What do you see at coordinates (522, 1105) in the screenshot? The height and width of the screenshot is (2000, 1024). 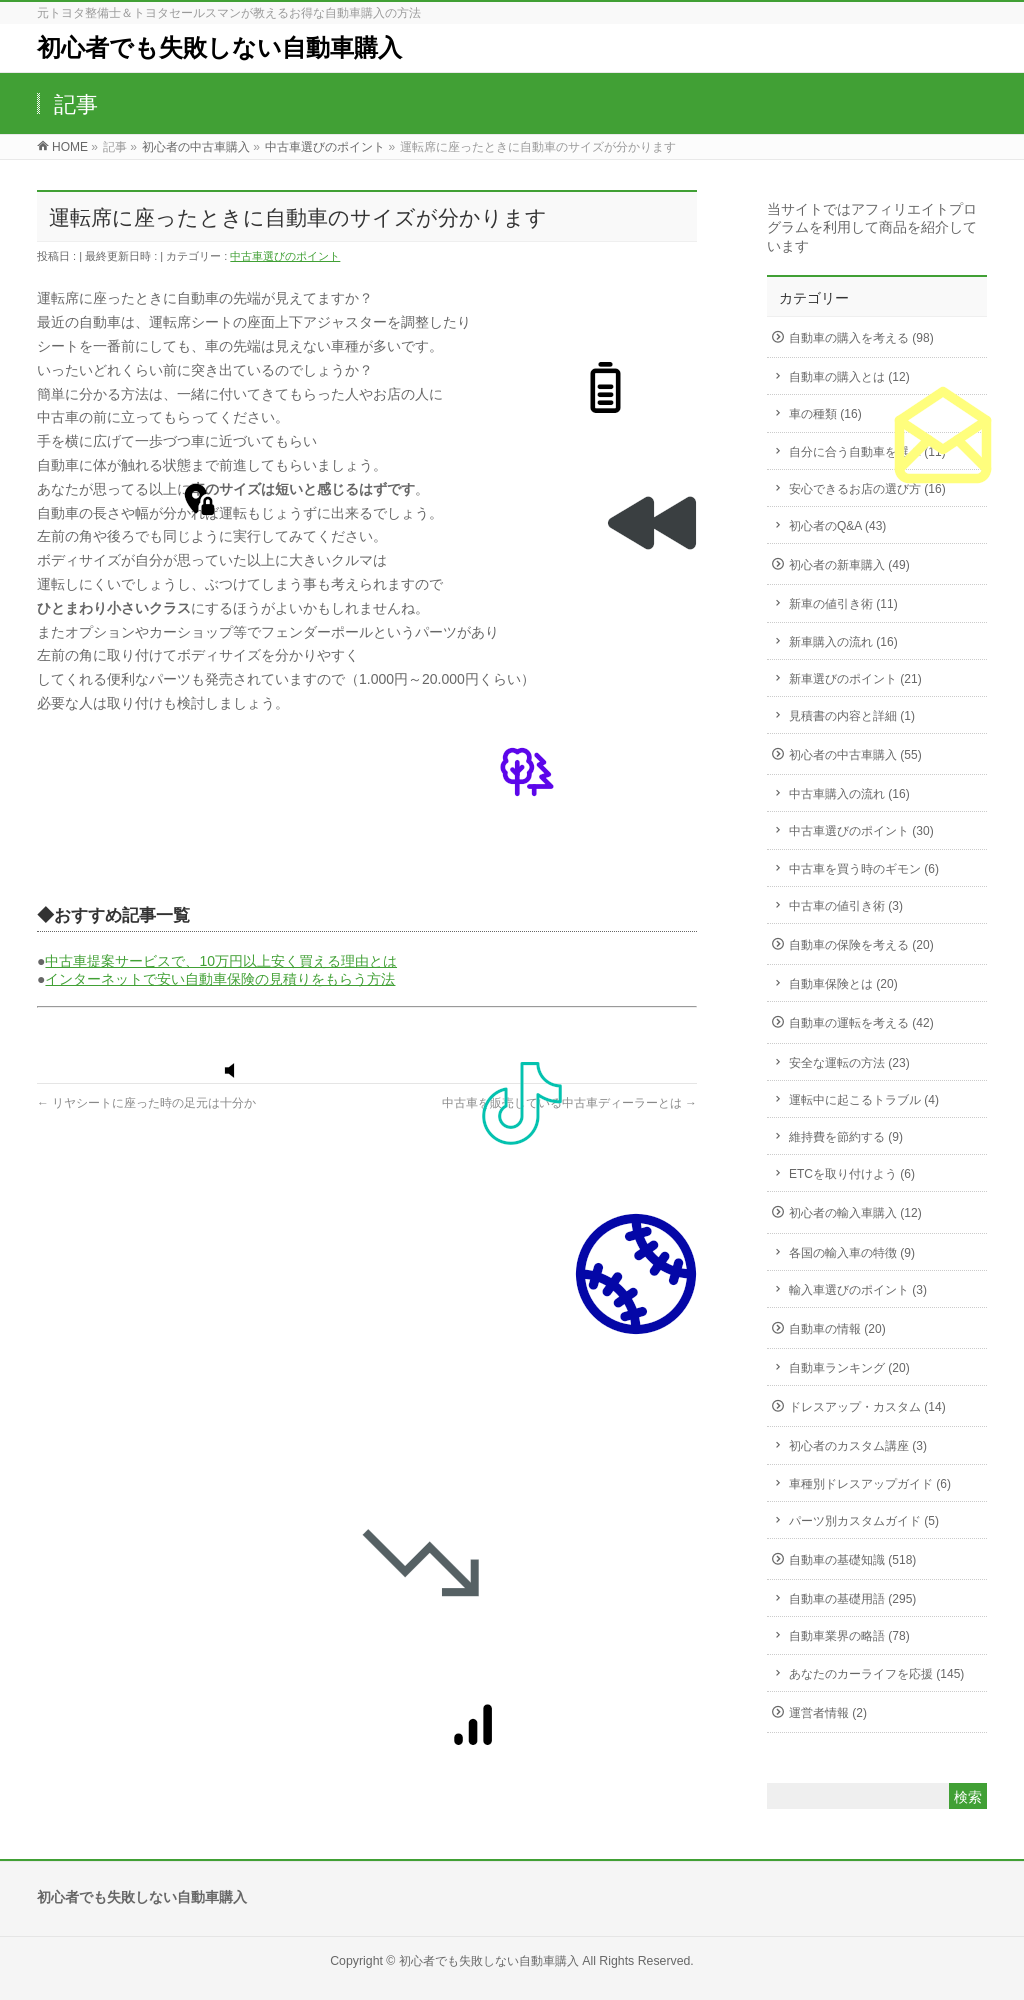 I see `open the TikTok app` at bounding box center [522, 1105].